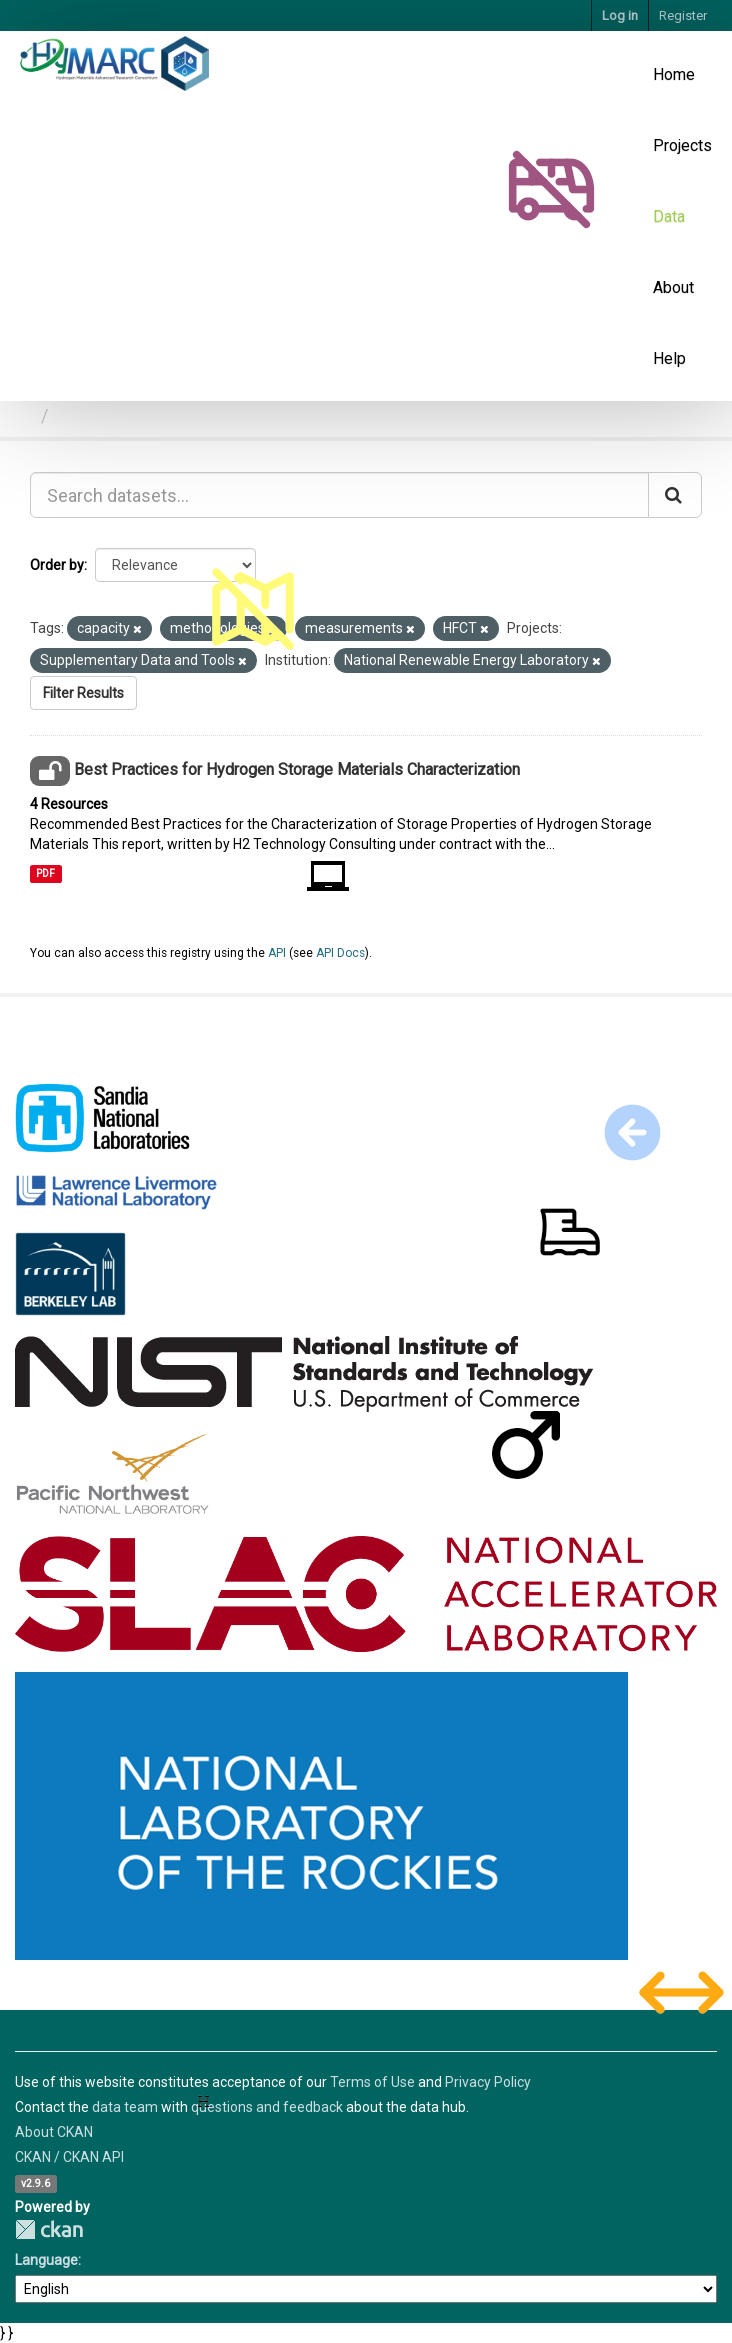 The image size is (732, 2343). What do you see at coordinates (526, 1445) in the screenshot?
I see `indicates male or masculine gender` at bounding box center [526, 1445].